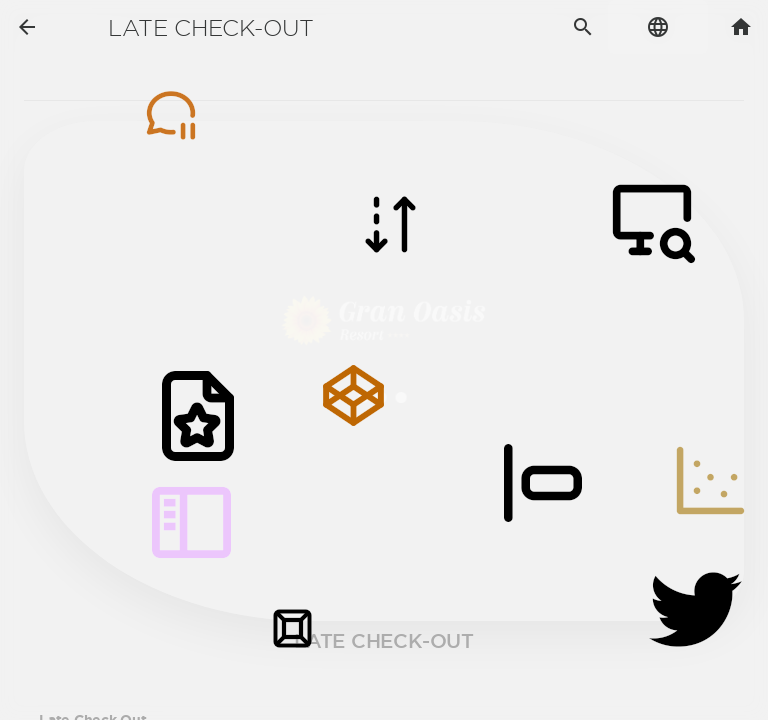  I want to click on mark a file as favorite, so click(198, 416).